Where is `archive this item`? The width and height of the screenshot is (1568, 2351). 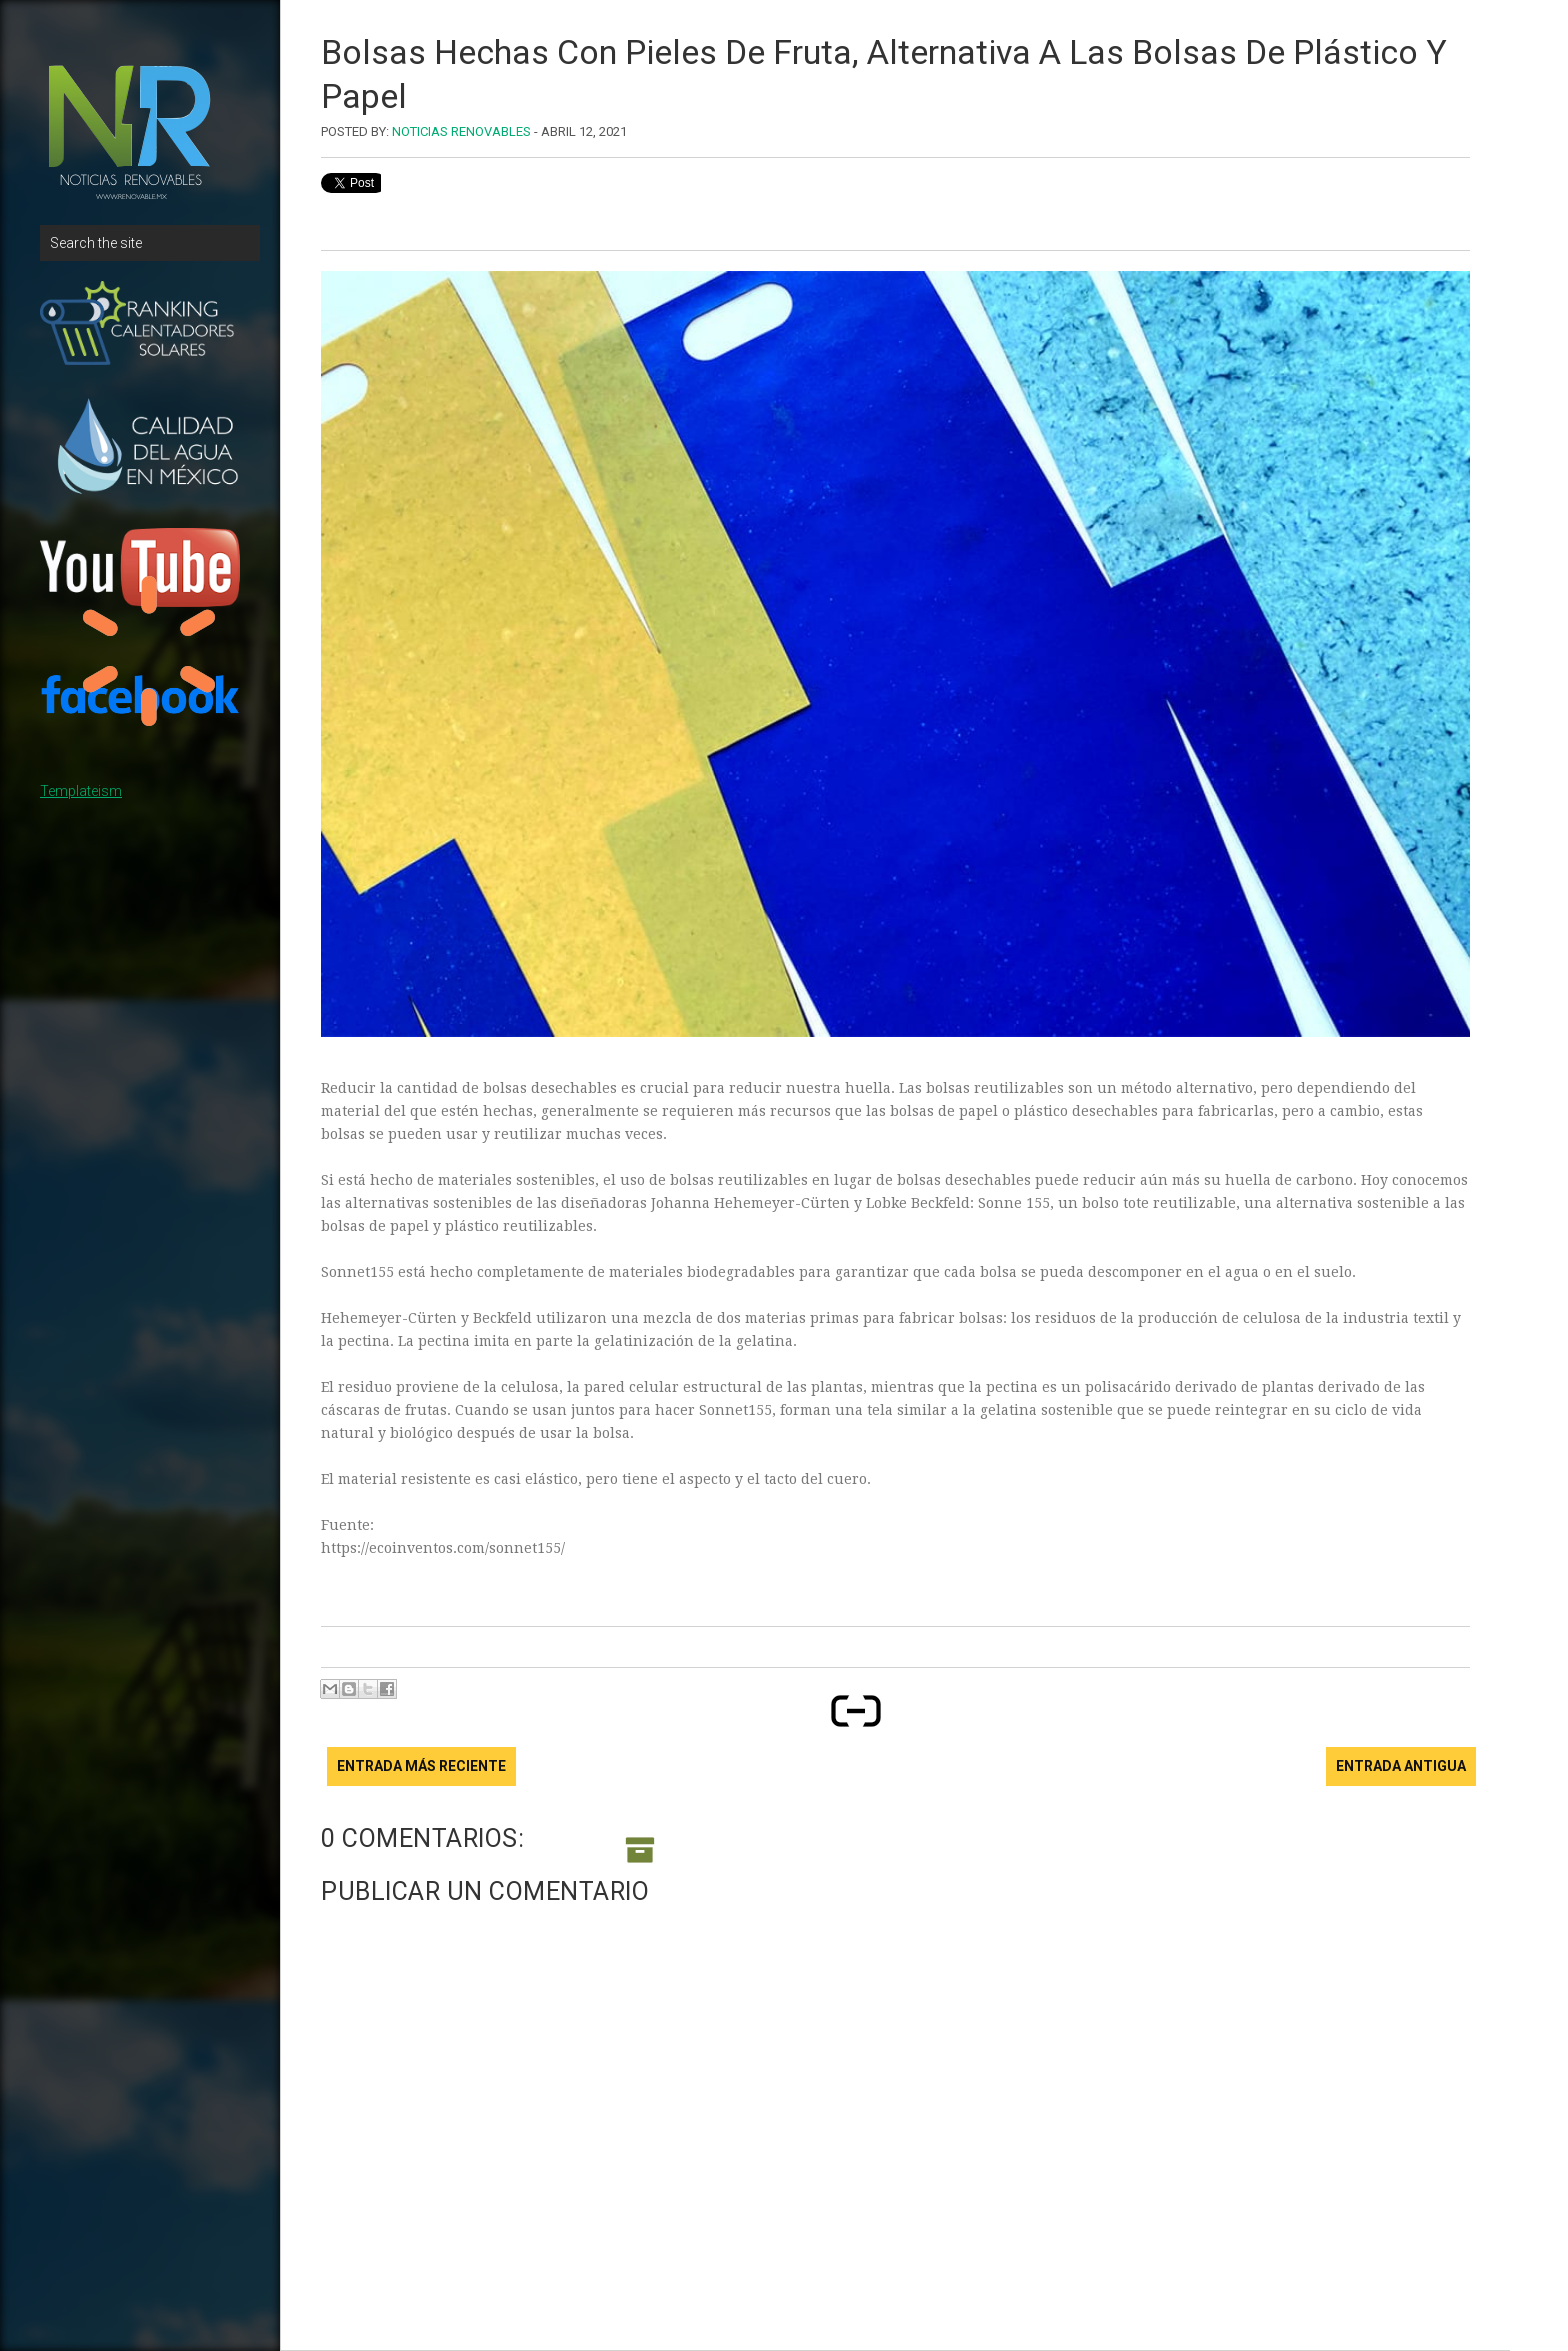 archive this item is located at coordinates (640, 1850).